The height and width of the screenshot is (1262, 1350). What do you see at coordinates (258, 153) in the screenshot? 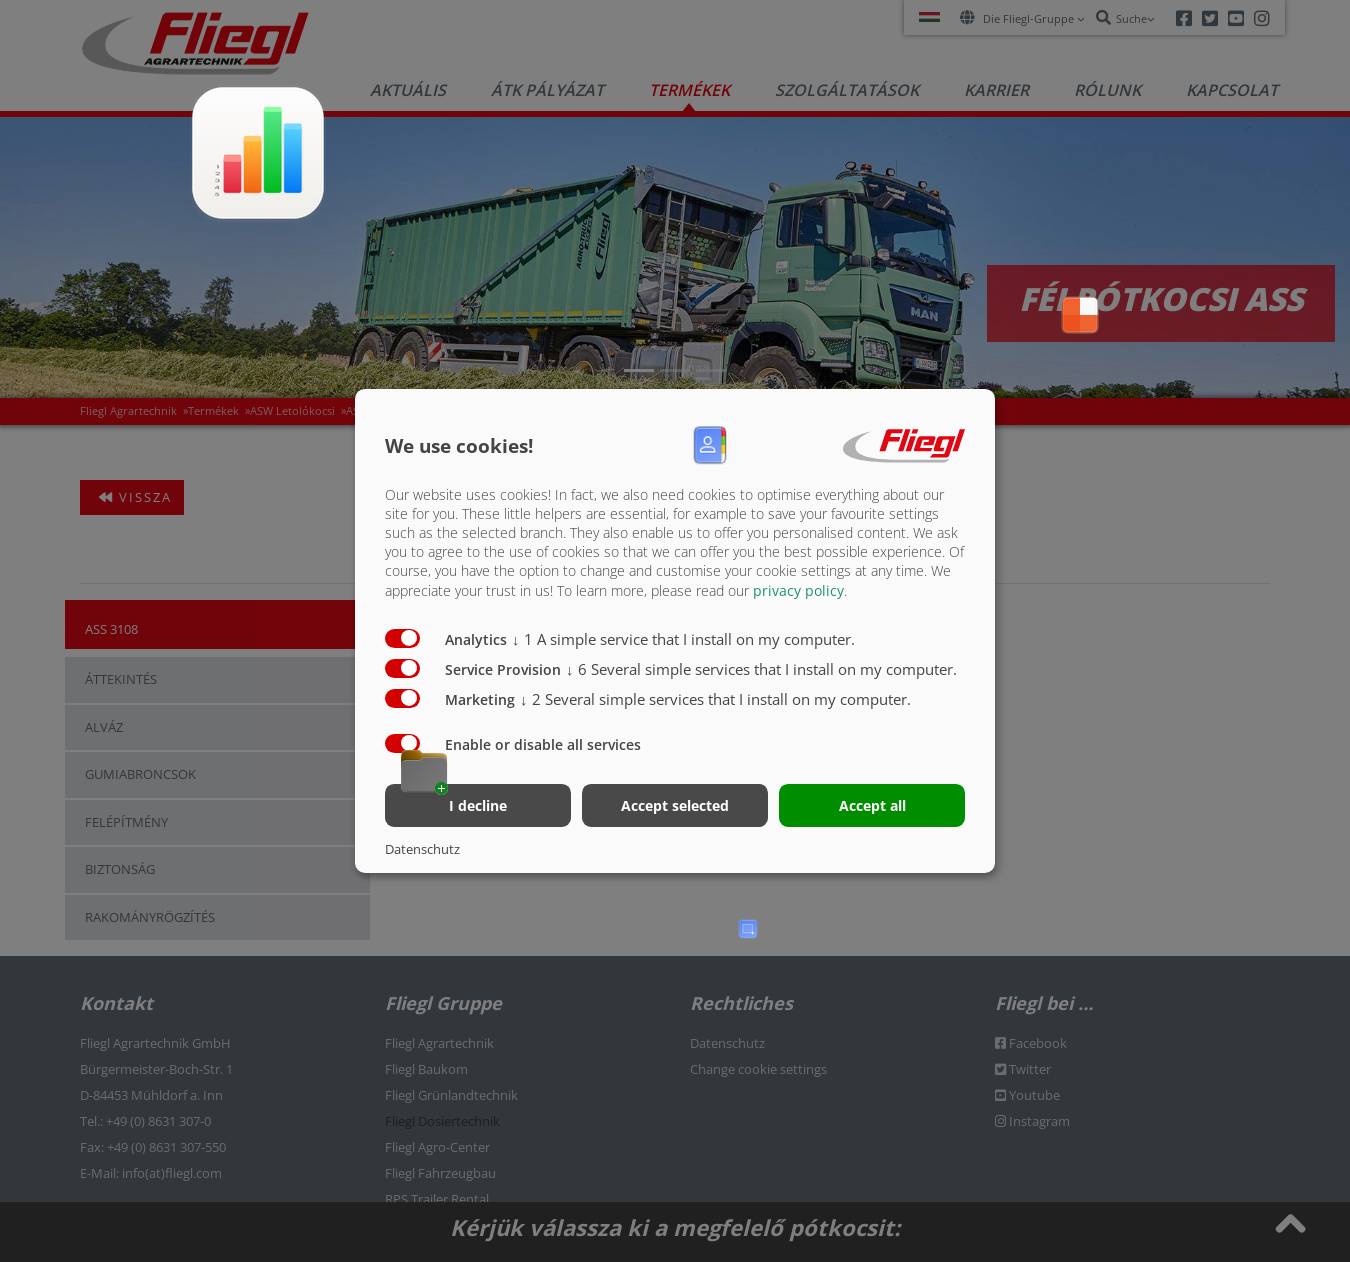
I see `open calligra sheets spreadsheet application` at bounding box center [258, 153].